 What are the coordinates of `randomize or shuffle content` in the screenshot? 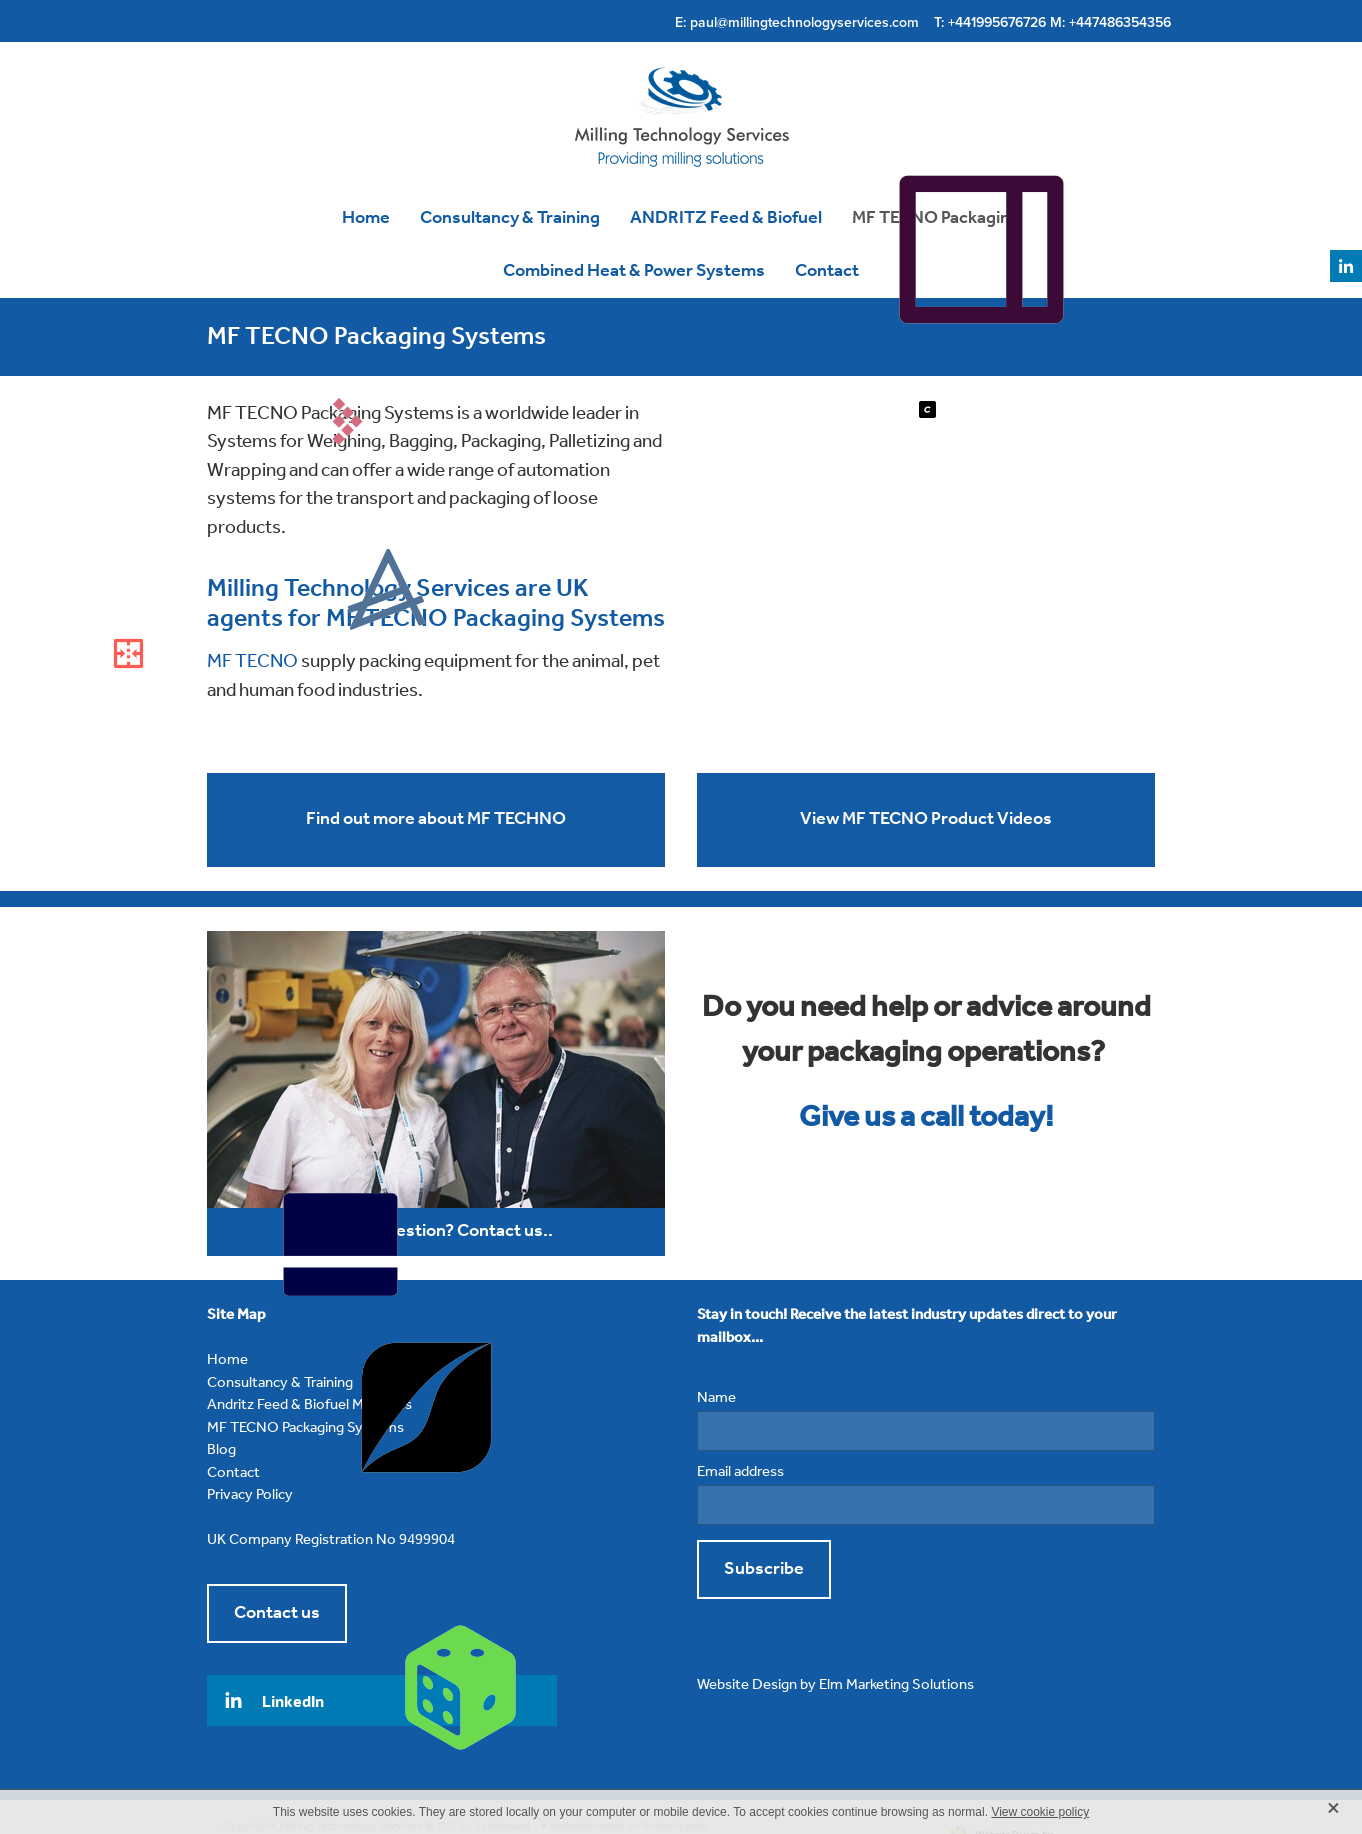 It's located at (460, 1687).